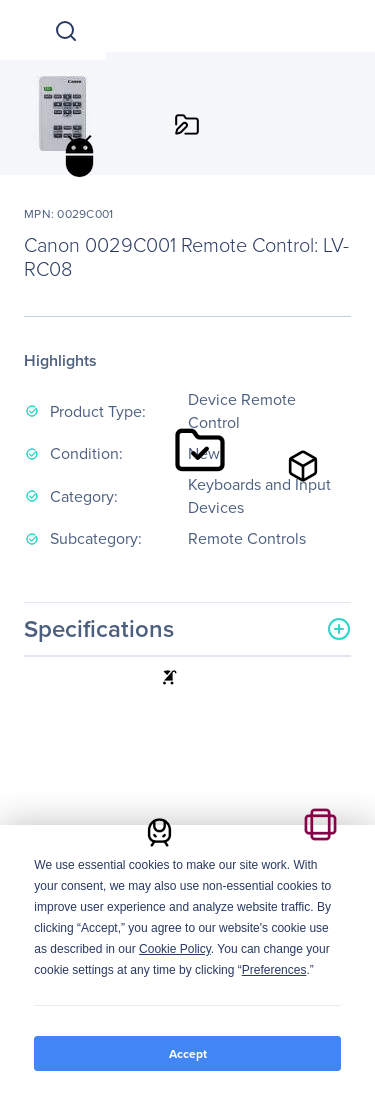  Describe the element at coordinates (200, 451) in the screenshot. I see `folder successfully verified or validated` at that location.